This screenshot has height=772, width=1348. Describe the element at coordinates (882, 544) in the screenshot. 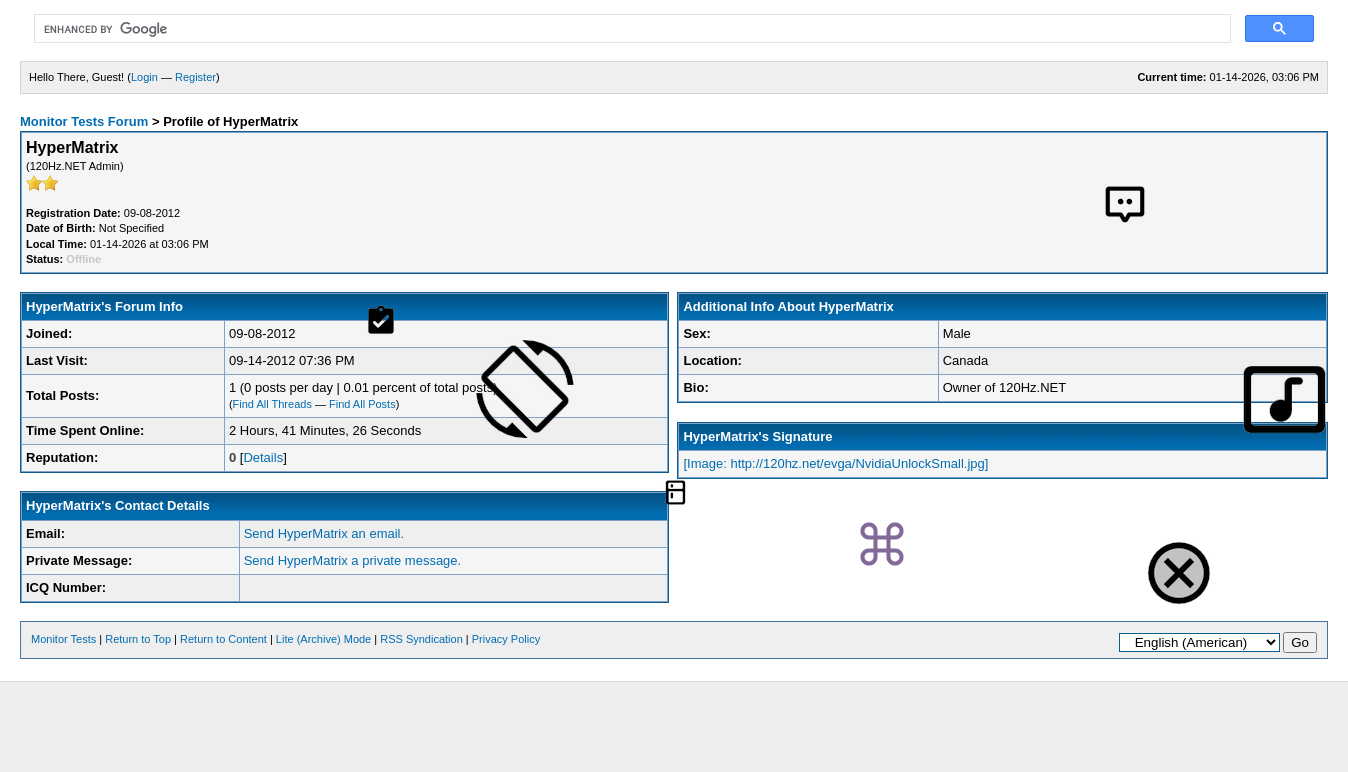

I see `command key modifier for keyboard shortcuts` at that location.